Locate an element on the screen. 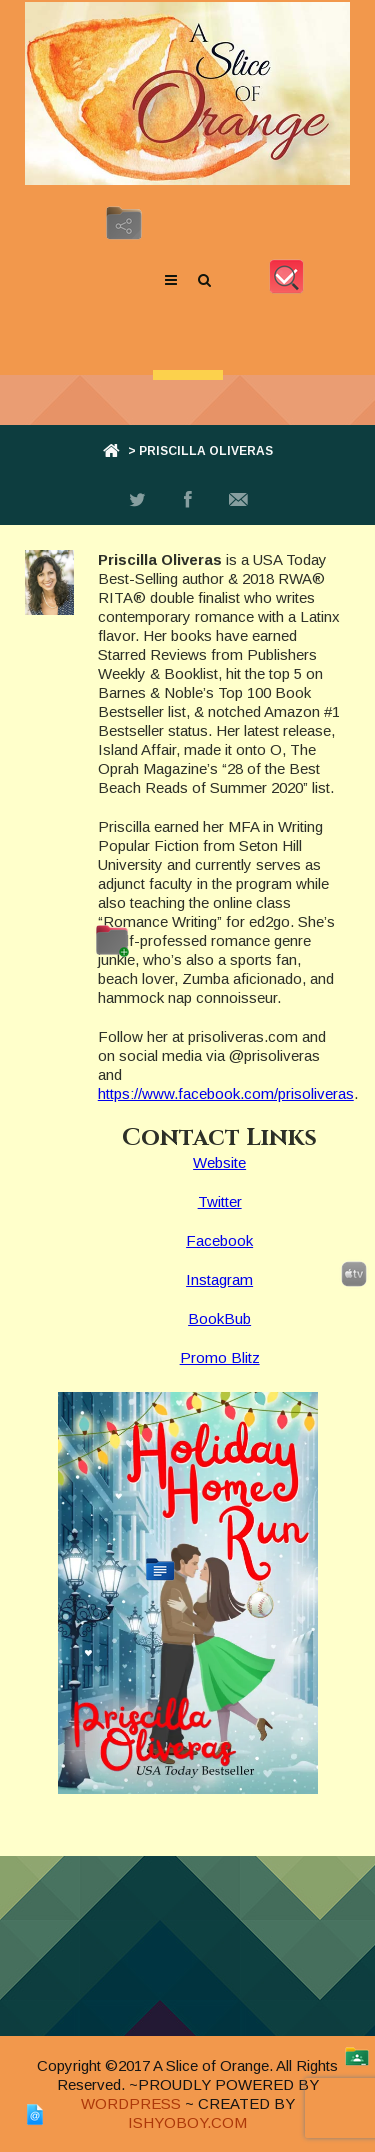 The image size is (375, 2152). open system configuration tool is located at coordinates (286, 276).